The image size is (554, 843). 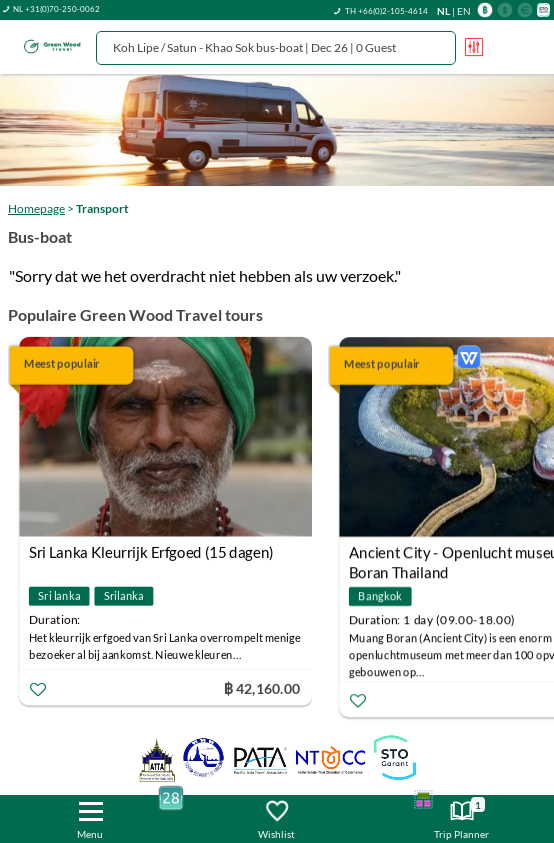 What do you see at coordinates (423, 799) in the screenshot?
I see `select all items in the current view` at bounding box center [423, 799].